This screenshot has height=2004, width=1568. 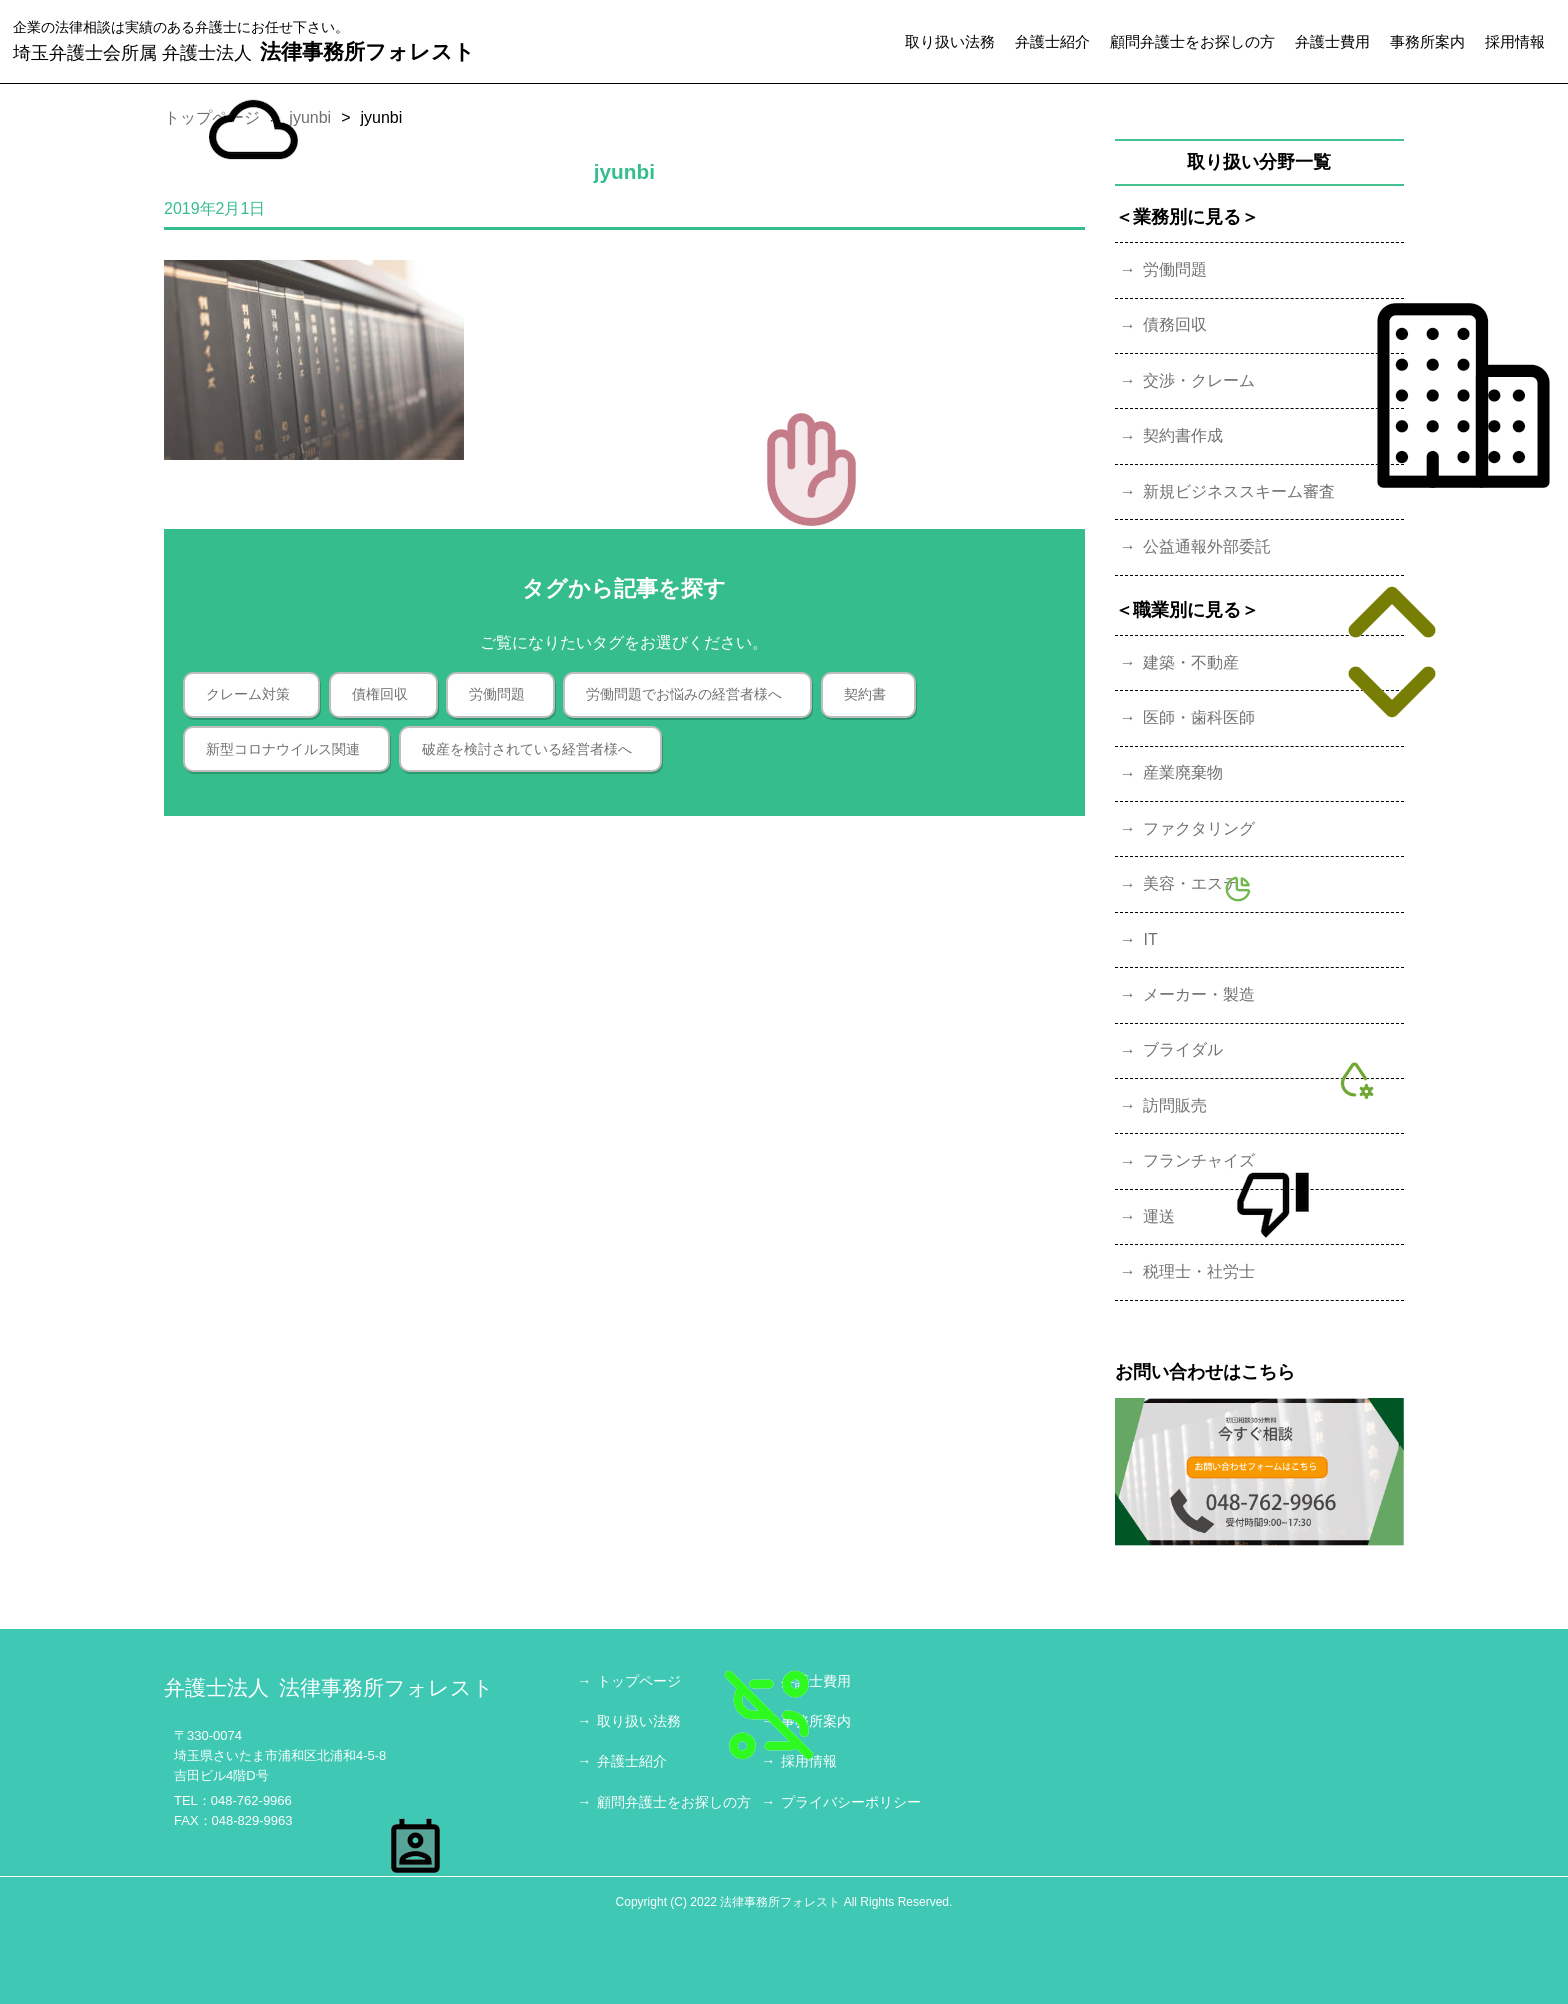 I want to click on access cloud storage, so click(x=253, y=129).